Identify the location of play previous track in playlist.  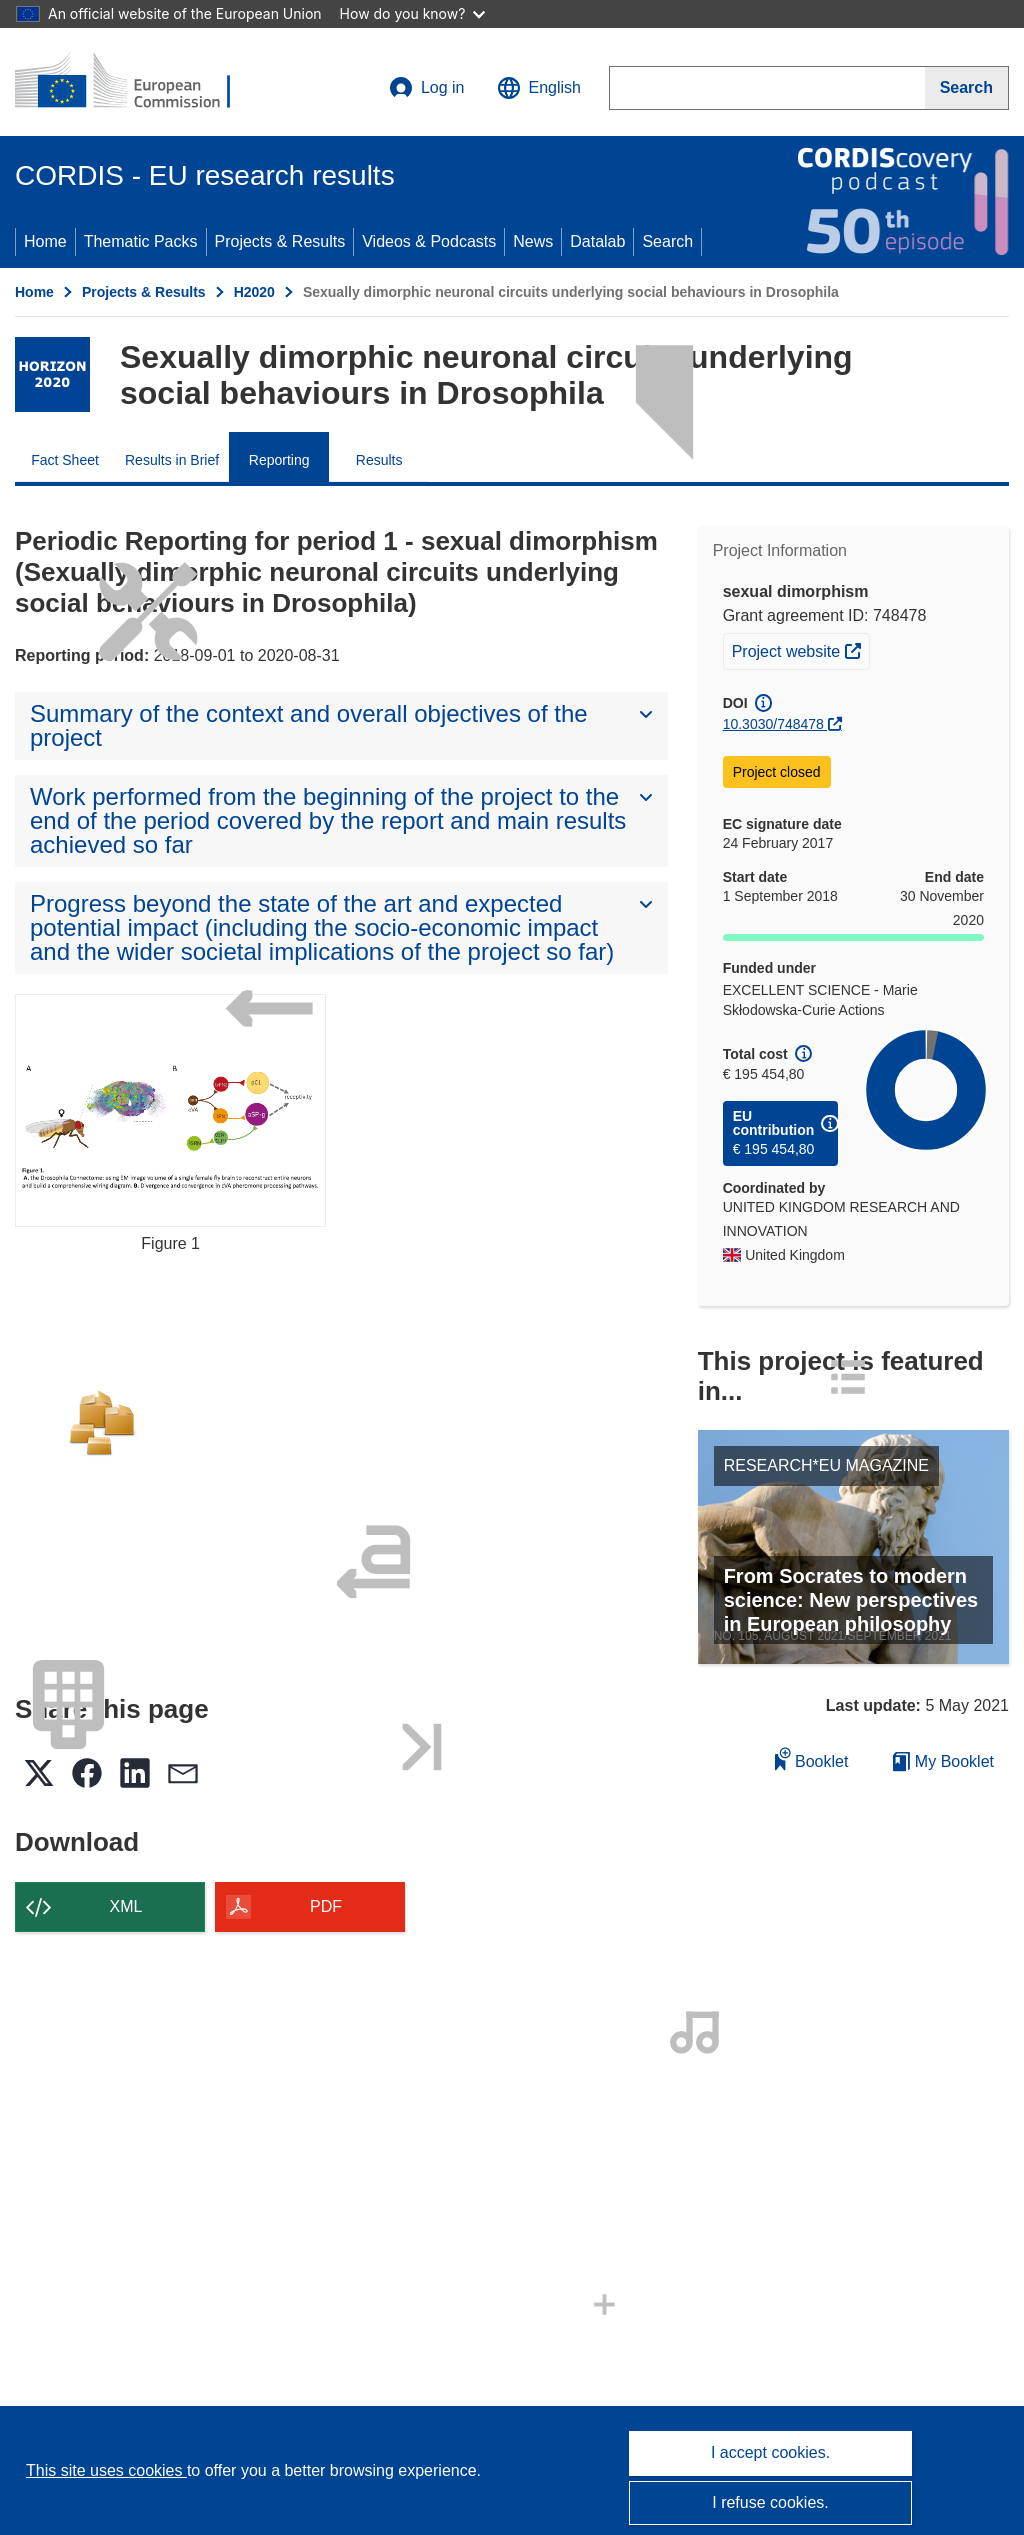
(270, 1008).